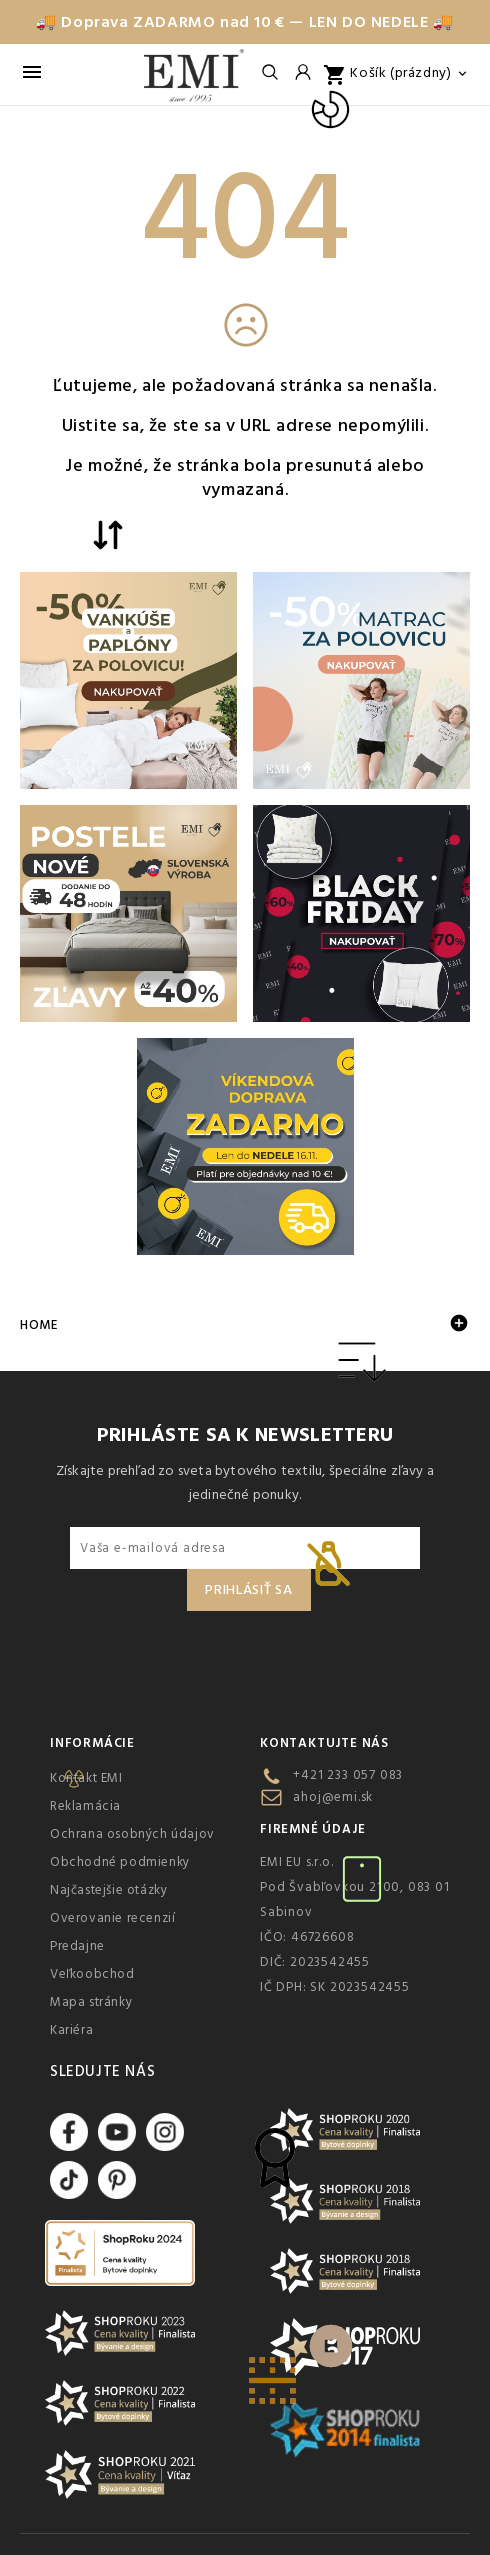 Image resolution: width=490 pixels, height=2555 pixels. I want to click on add horizontal border to selected cells, so click(272, 2380).